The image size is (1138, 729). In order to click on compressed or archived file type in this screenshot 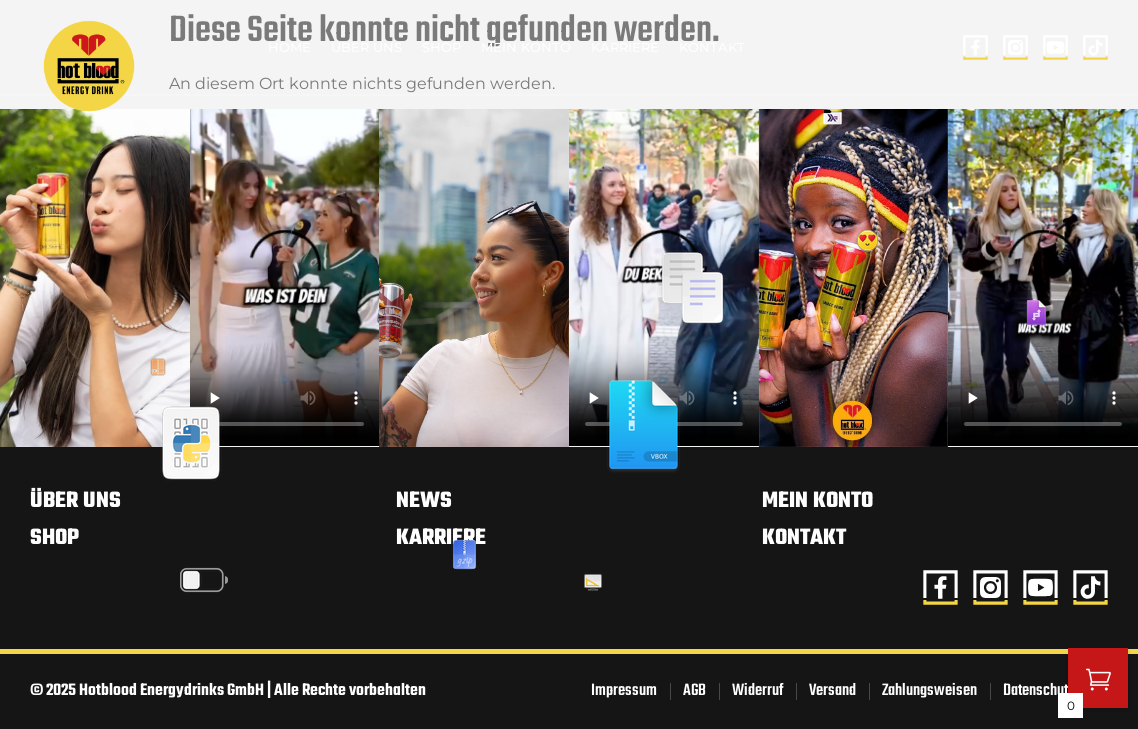, I will do `click(158, 367)`.